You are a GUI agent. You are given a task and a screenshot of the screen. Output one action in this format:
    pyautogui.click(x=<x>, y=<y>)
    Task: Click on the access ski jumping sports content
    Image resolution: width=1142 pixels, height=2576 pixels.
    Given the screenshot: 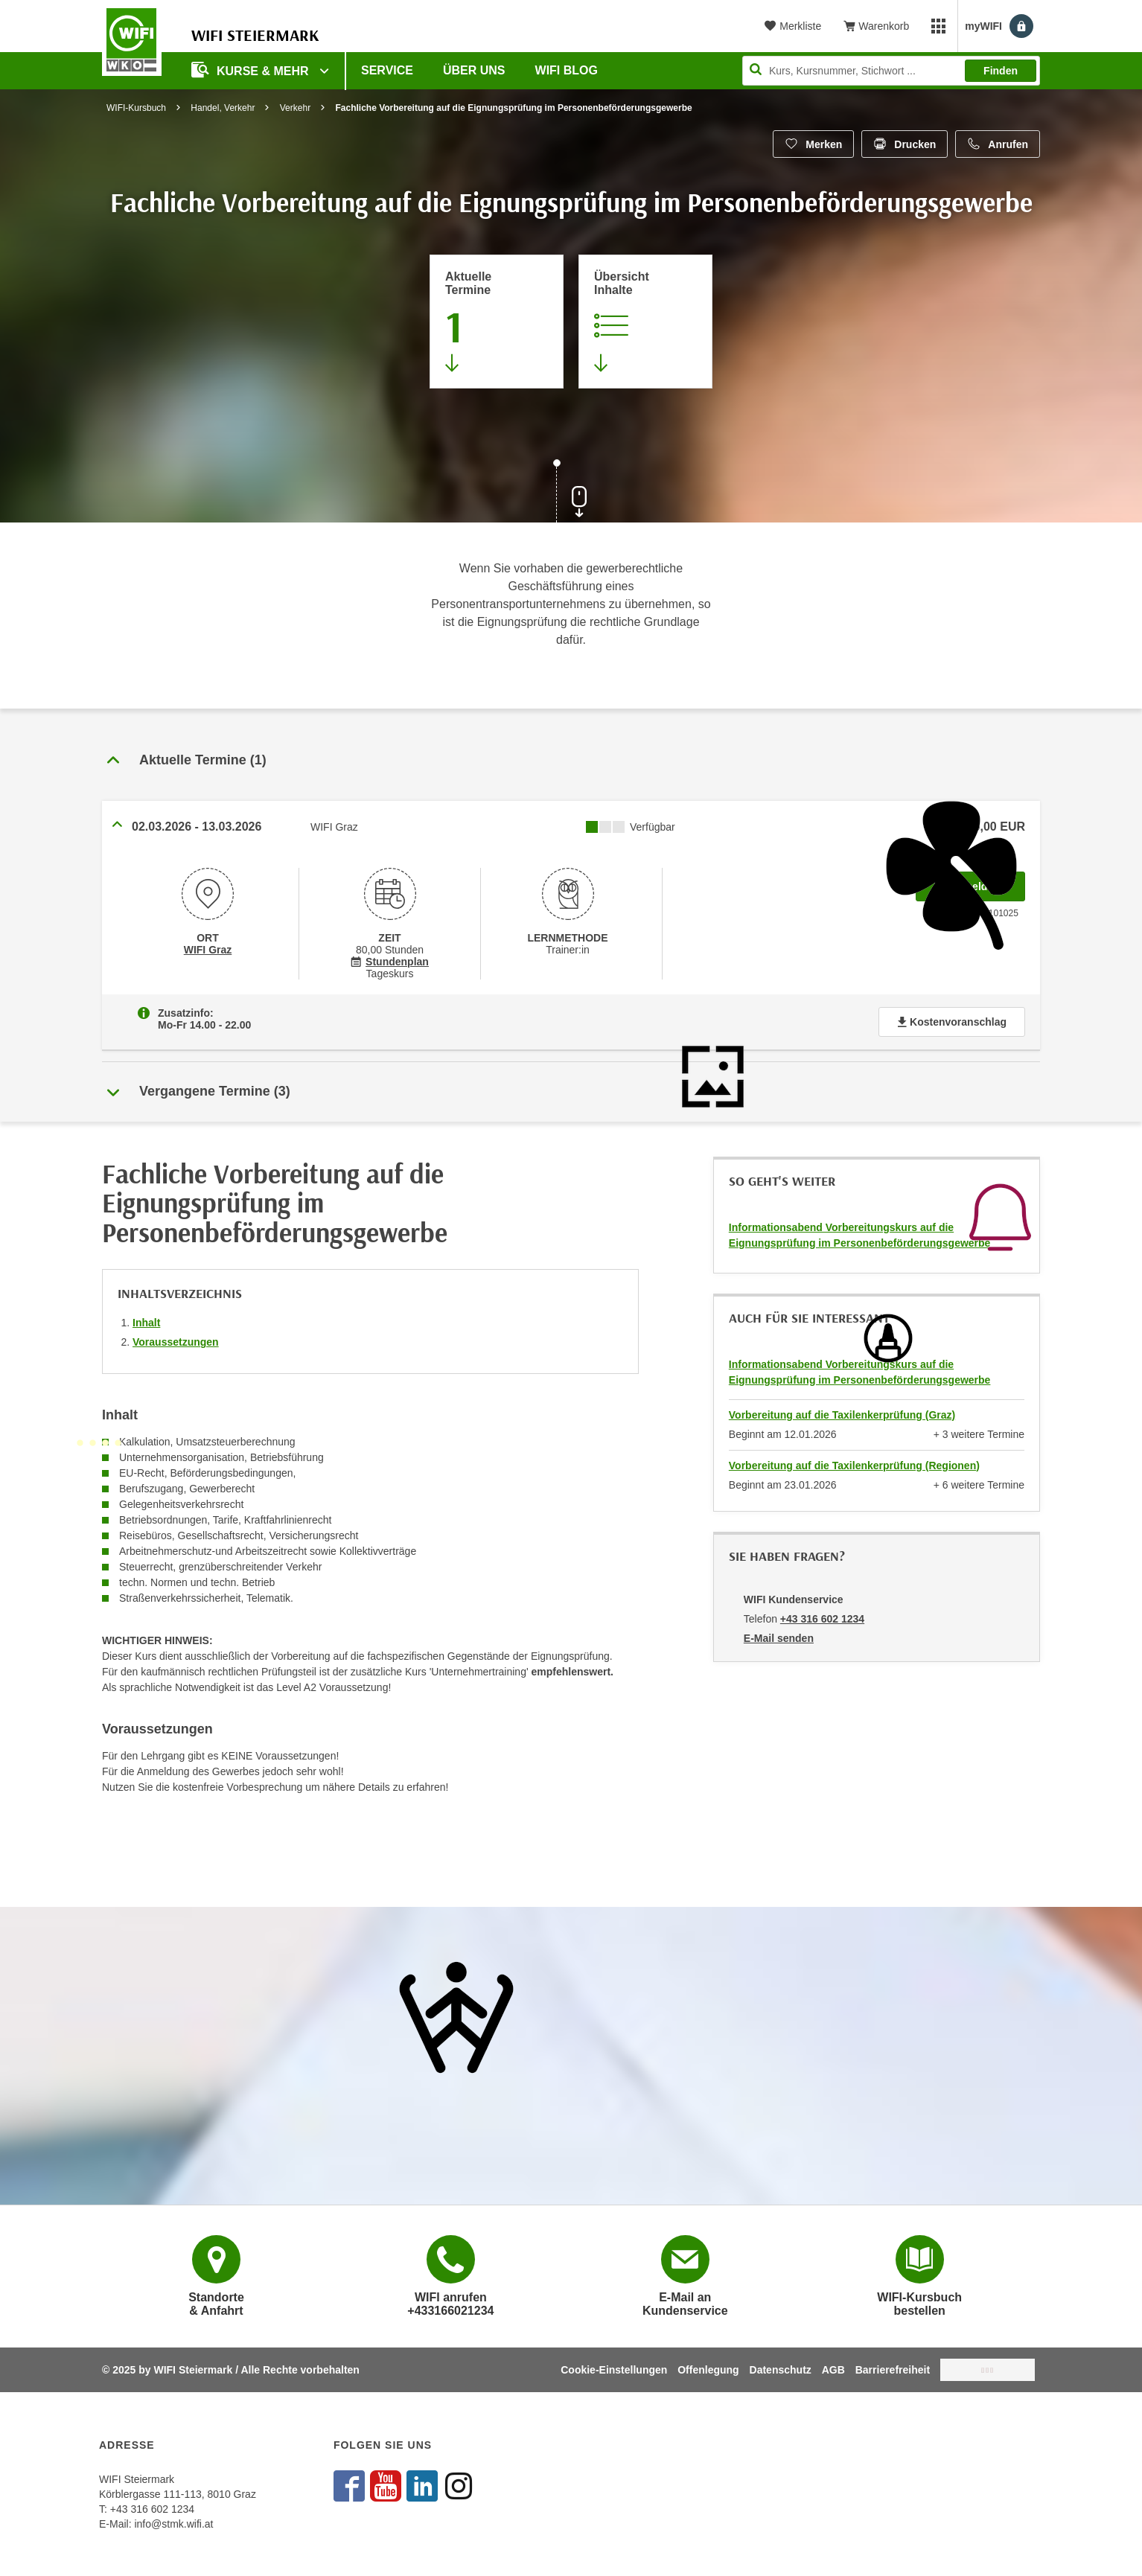 What is the action you would take?
    pyautogui.click(x=456, y=2019)
    